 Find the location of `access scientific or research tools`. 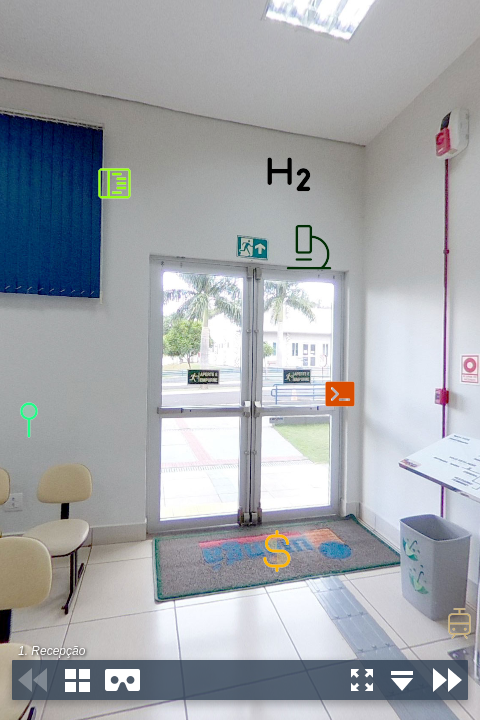

access scientific or research tools is located at coordinates (309, 249).